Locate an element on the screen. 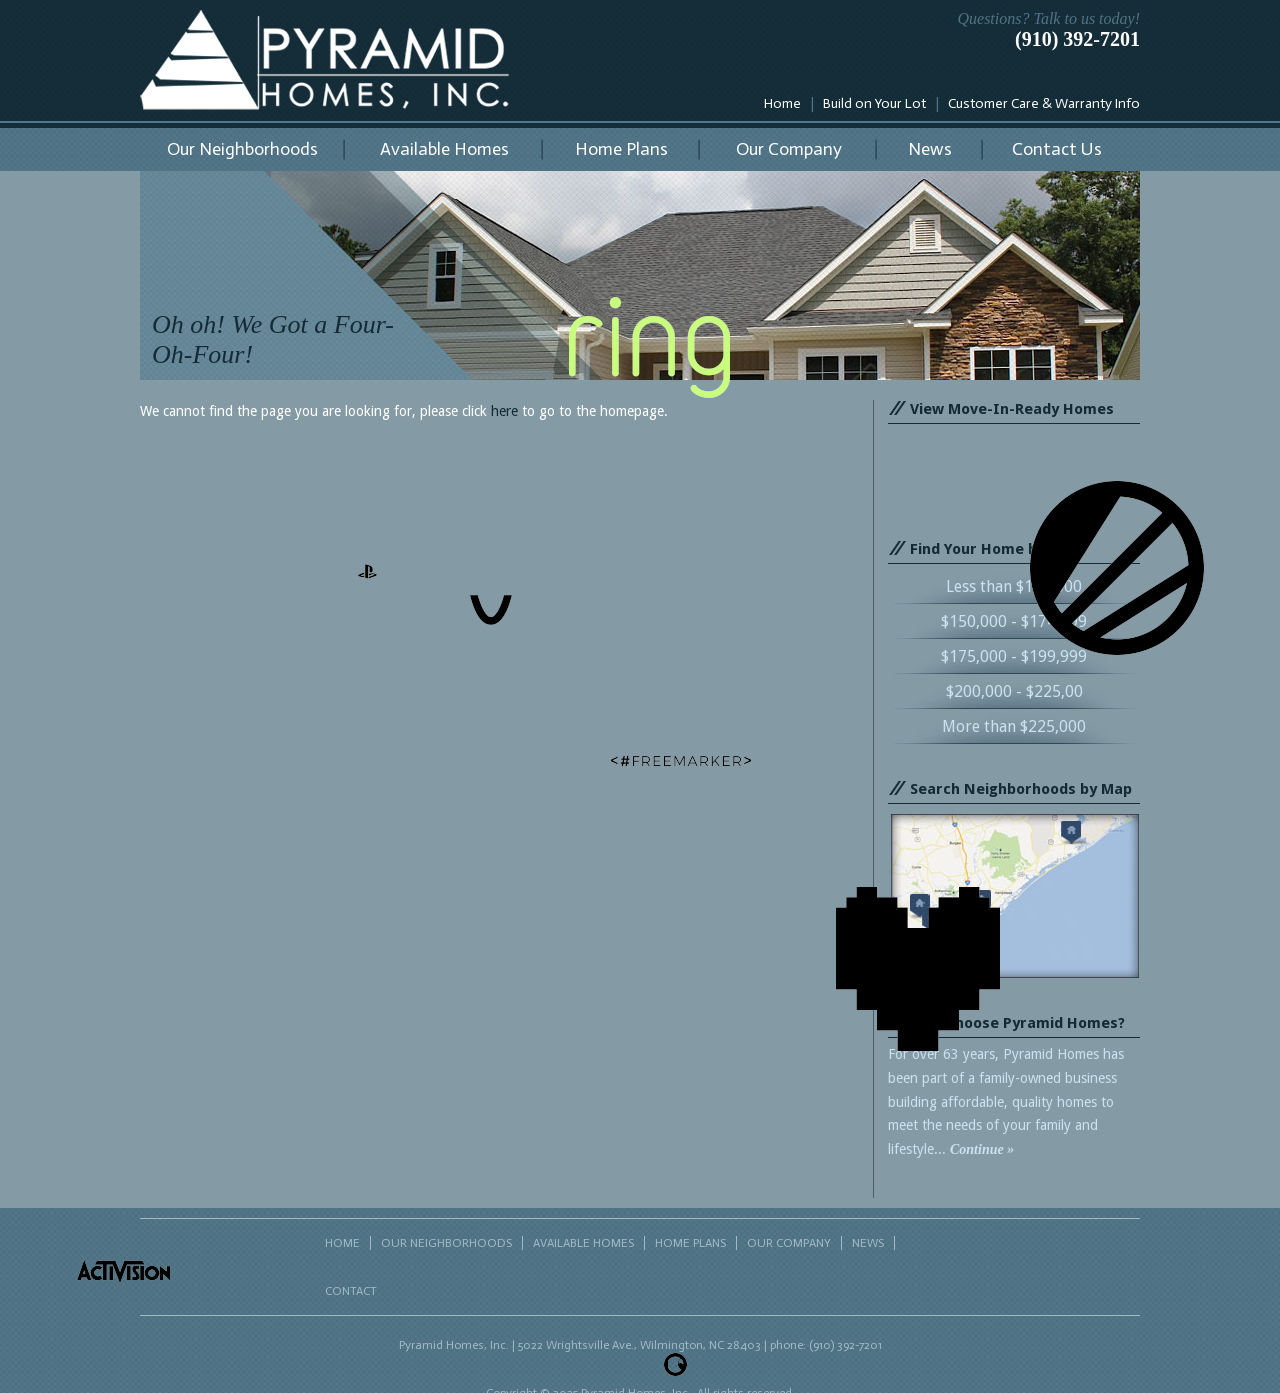 The width and height of the screenshot is (1280, 1393). open the Ring smart home app is located at coordinates (649, 347).